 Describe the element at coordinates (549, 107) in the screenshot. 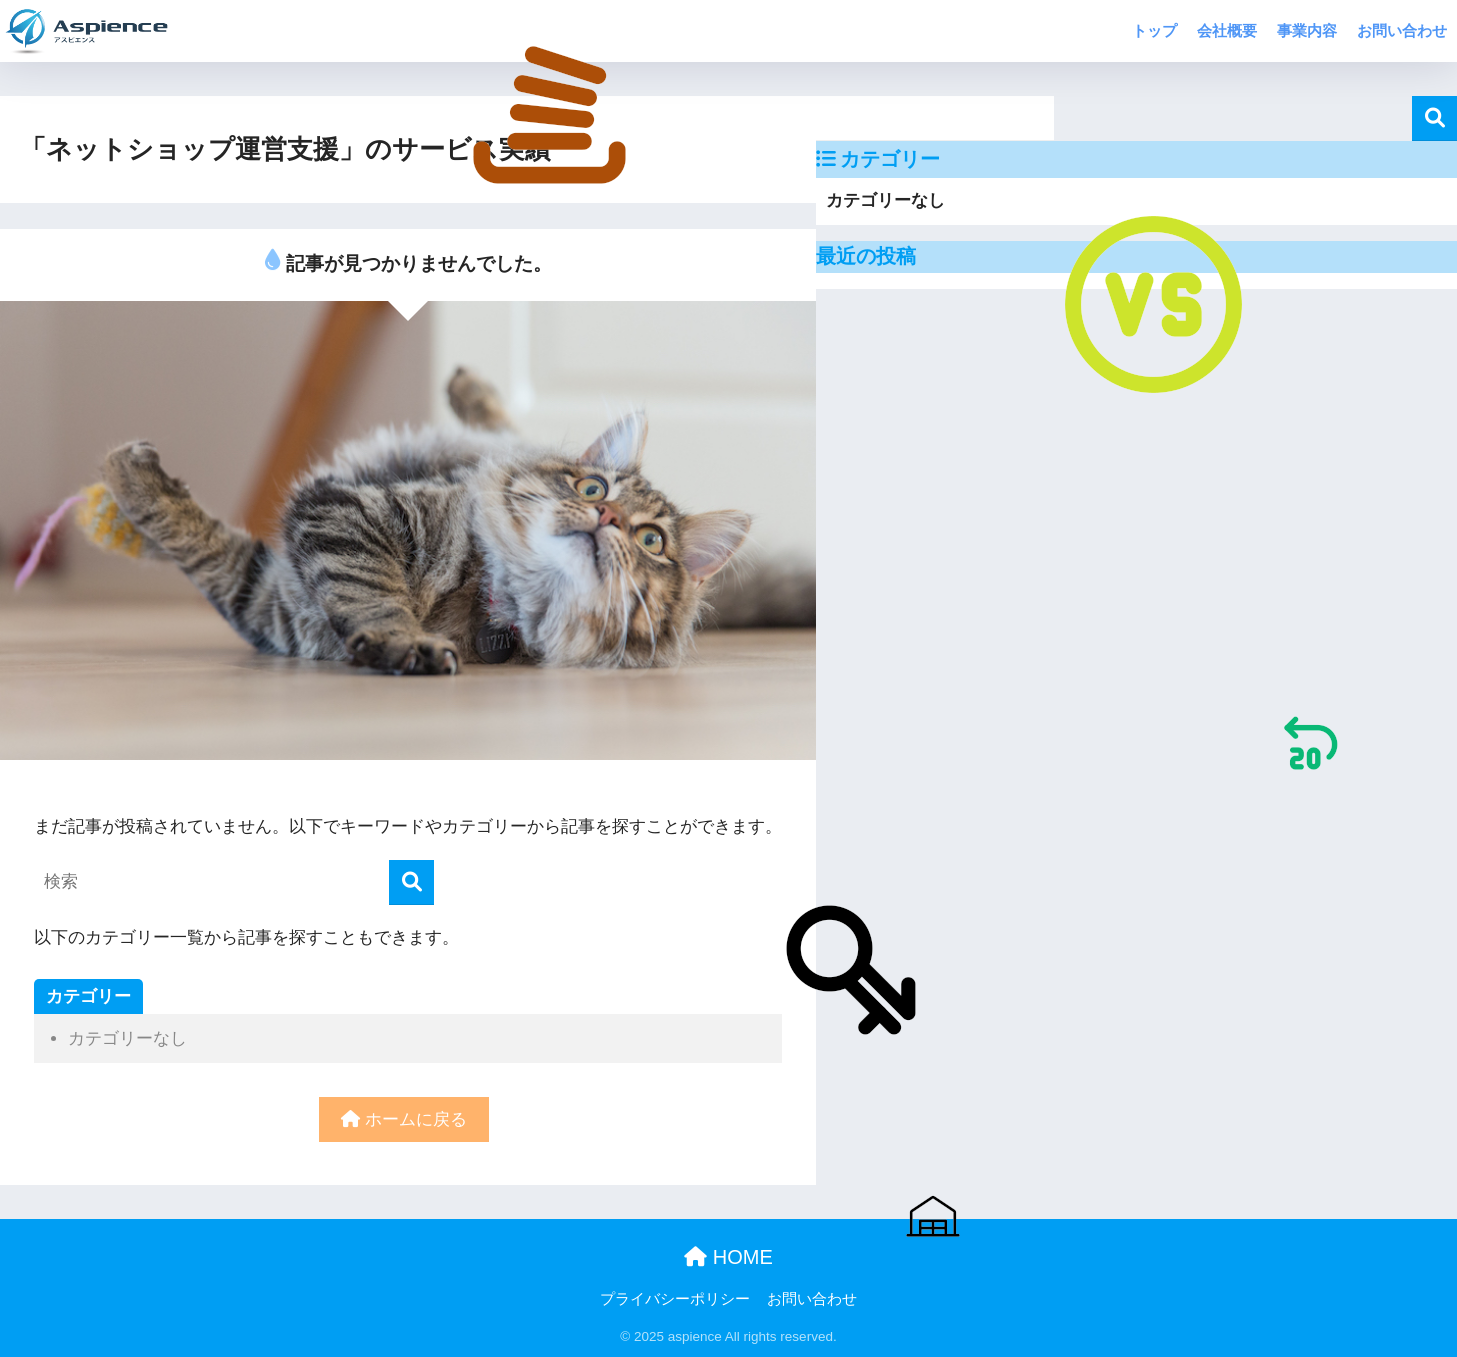

I see `visit stack overflow for developer support` at that location.